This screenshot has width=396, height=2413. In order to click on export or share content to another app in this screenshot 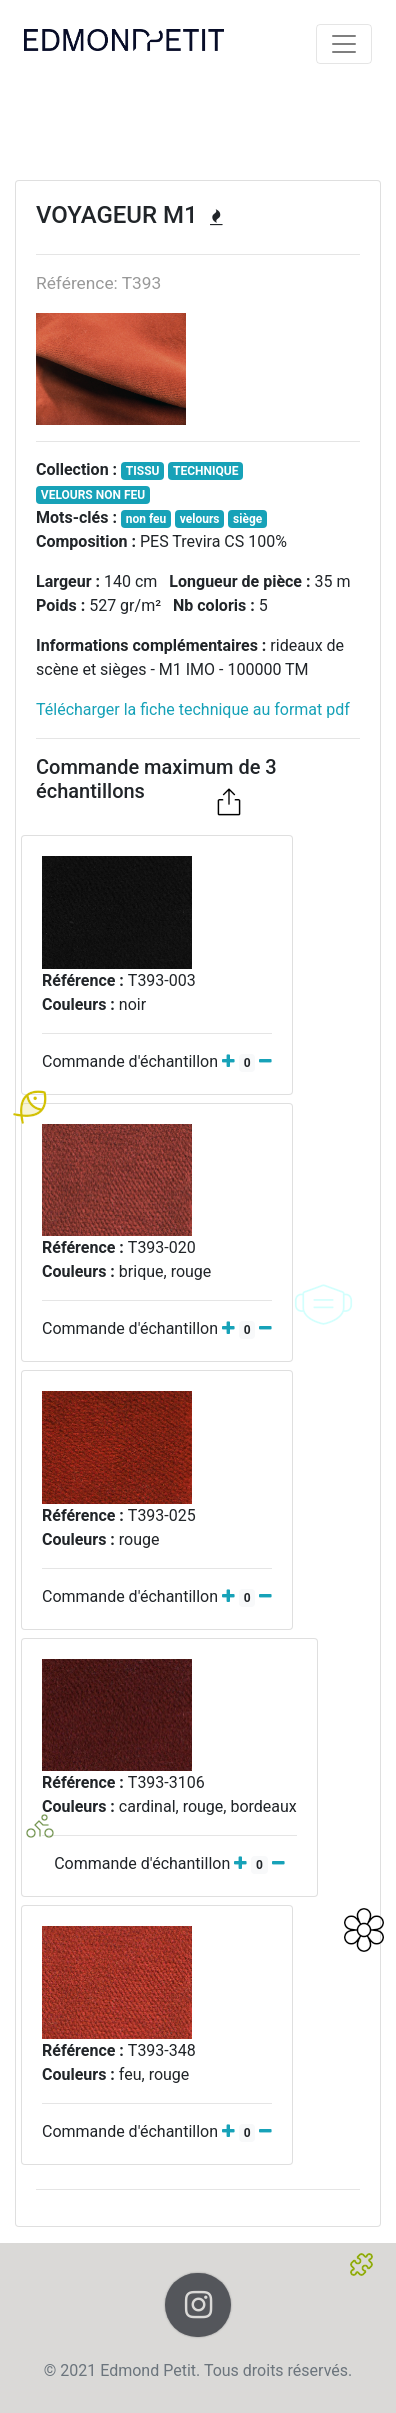, I will do `click(229, 803)`.